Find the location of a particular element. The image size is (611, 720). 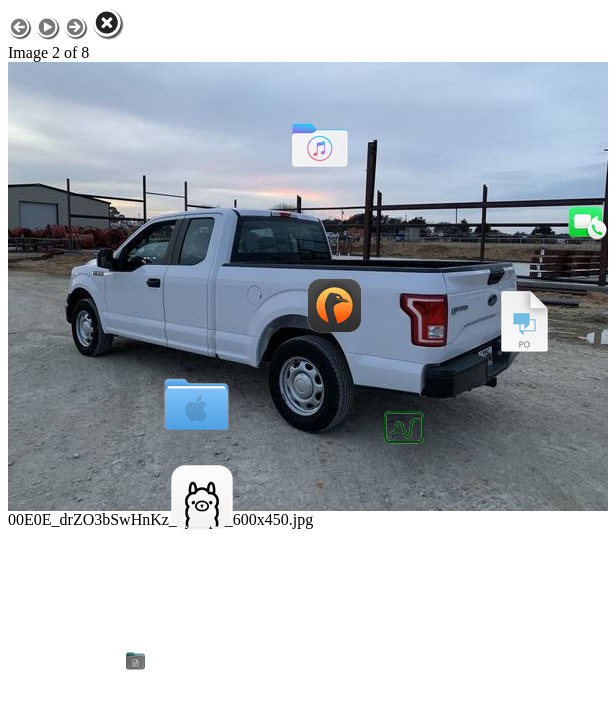

open FaceTime to start a video or audio call is located at coordinates (586, 222).